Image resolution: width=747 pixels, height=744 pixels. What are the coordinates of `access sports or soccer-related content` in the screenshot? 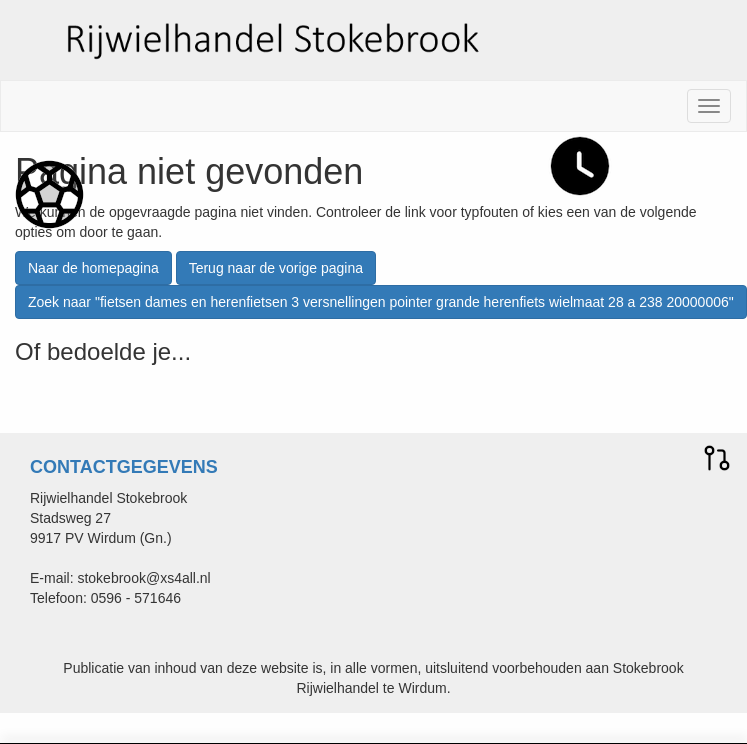 It's located at (49, 194).